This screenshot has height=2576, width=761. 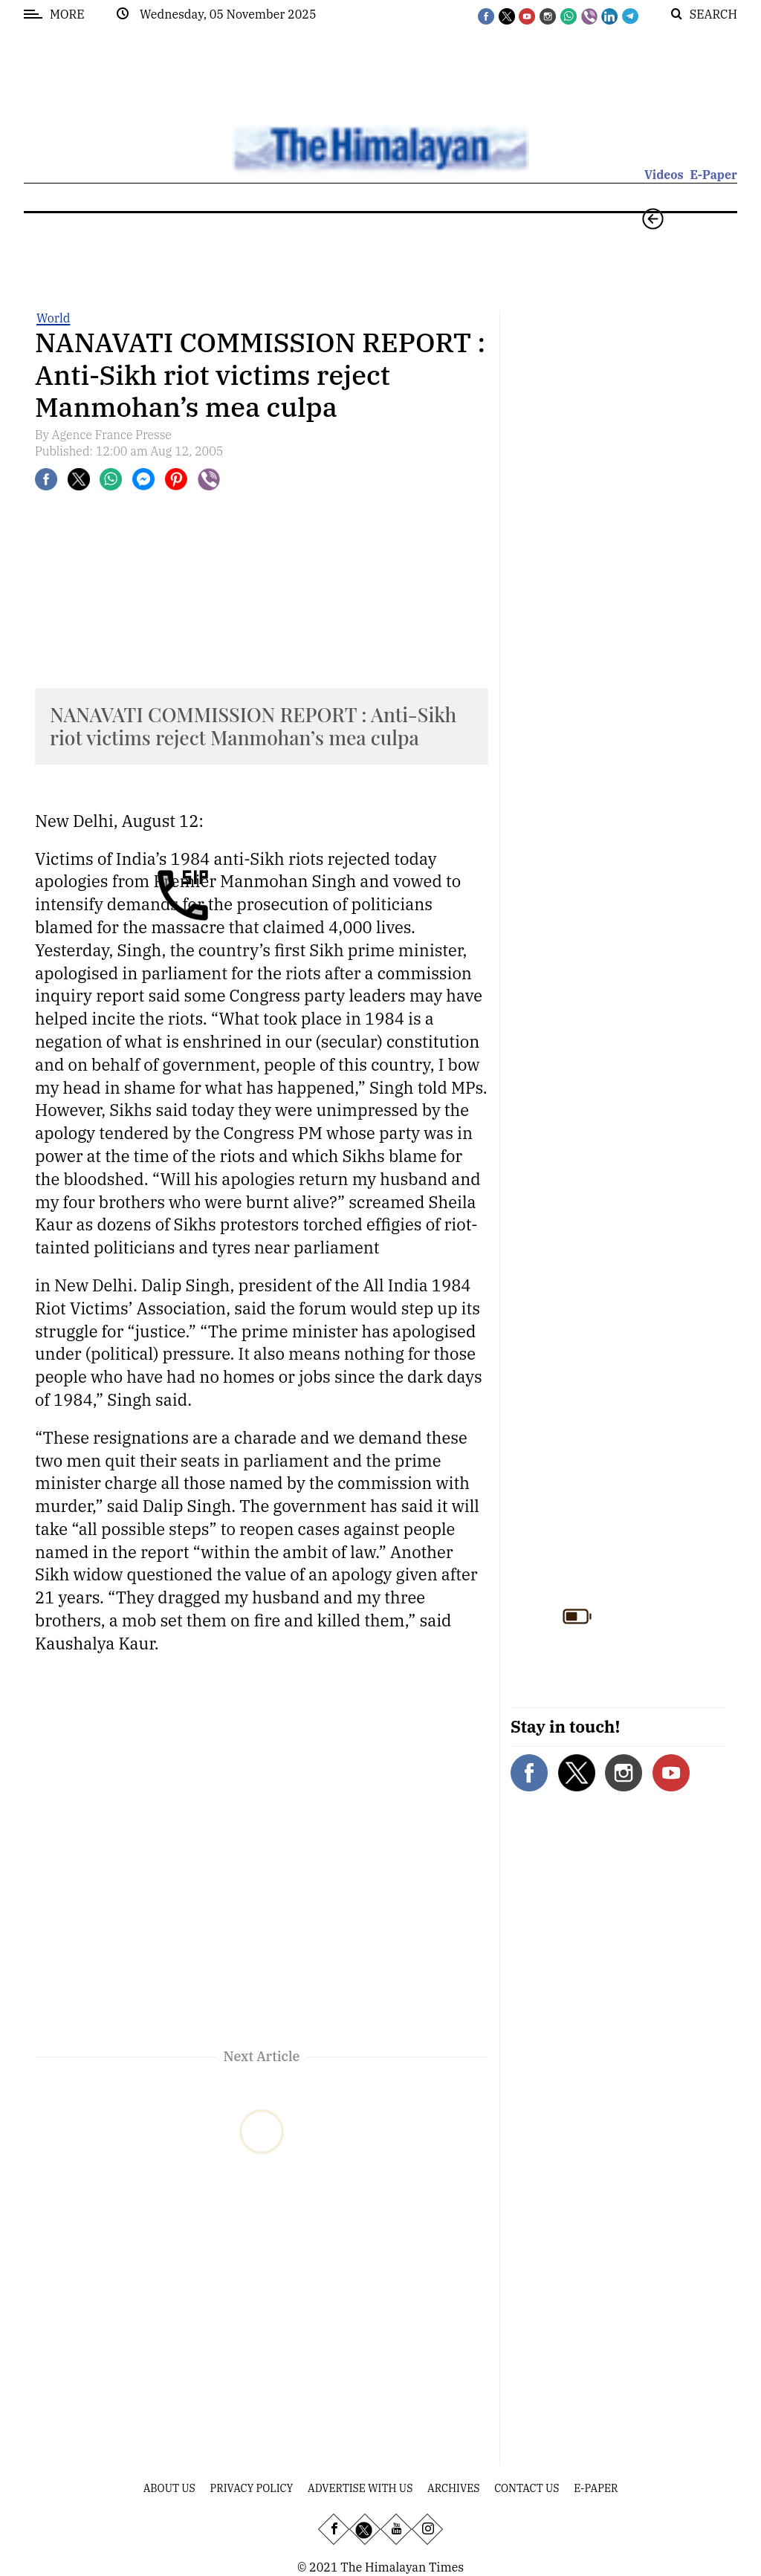 What do you see at coordinates (577, 1616) in the screenshot?
I see `indicates battery at 50% charge level` at bounding box center [577, 1616].